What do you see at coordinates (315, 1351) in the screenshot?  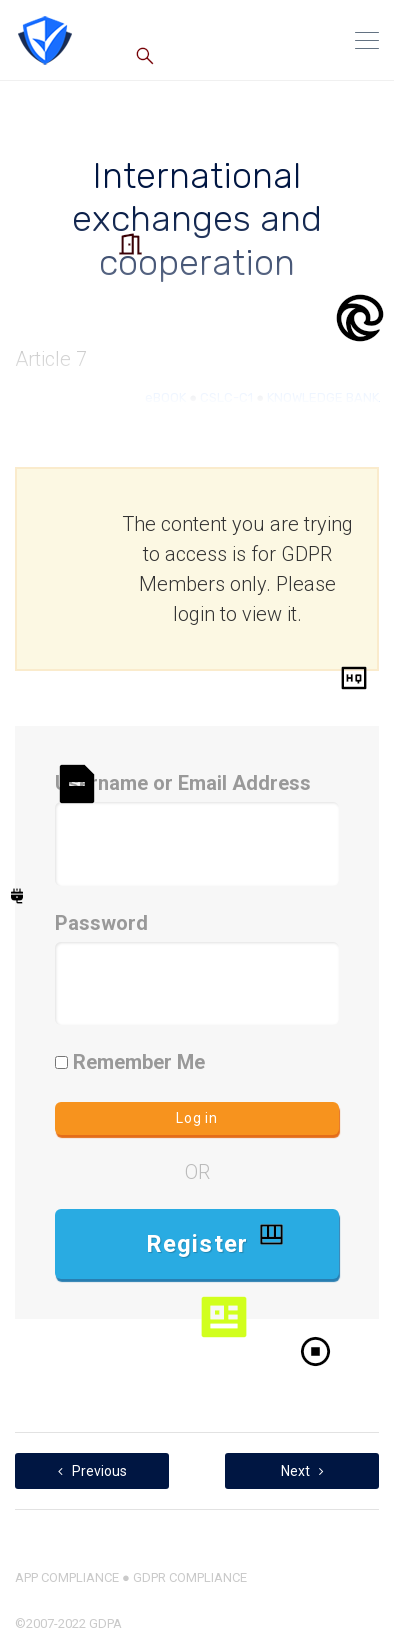 I see `stop media playback` at bounding box center [315, 1351].